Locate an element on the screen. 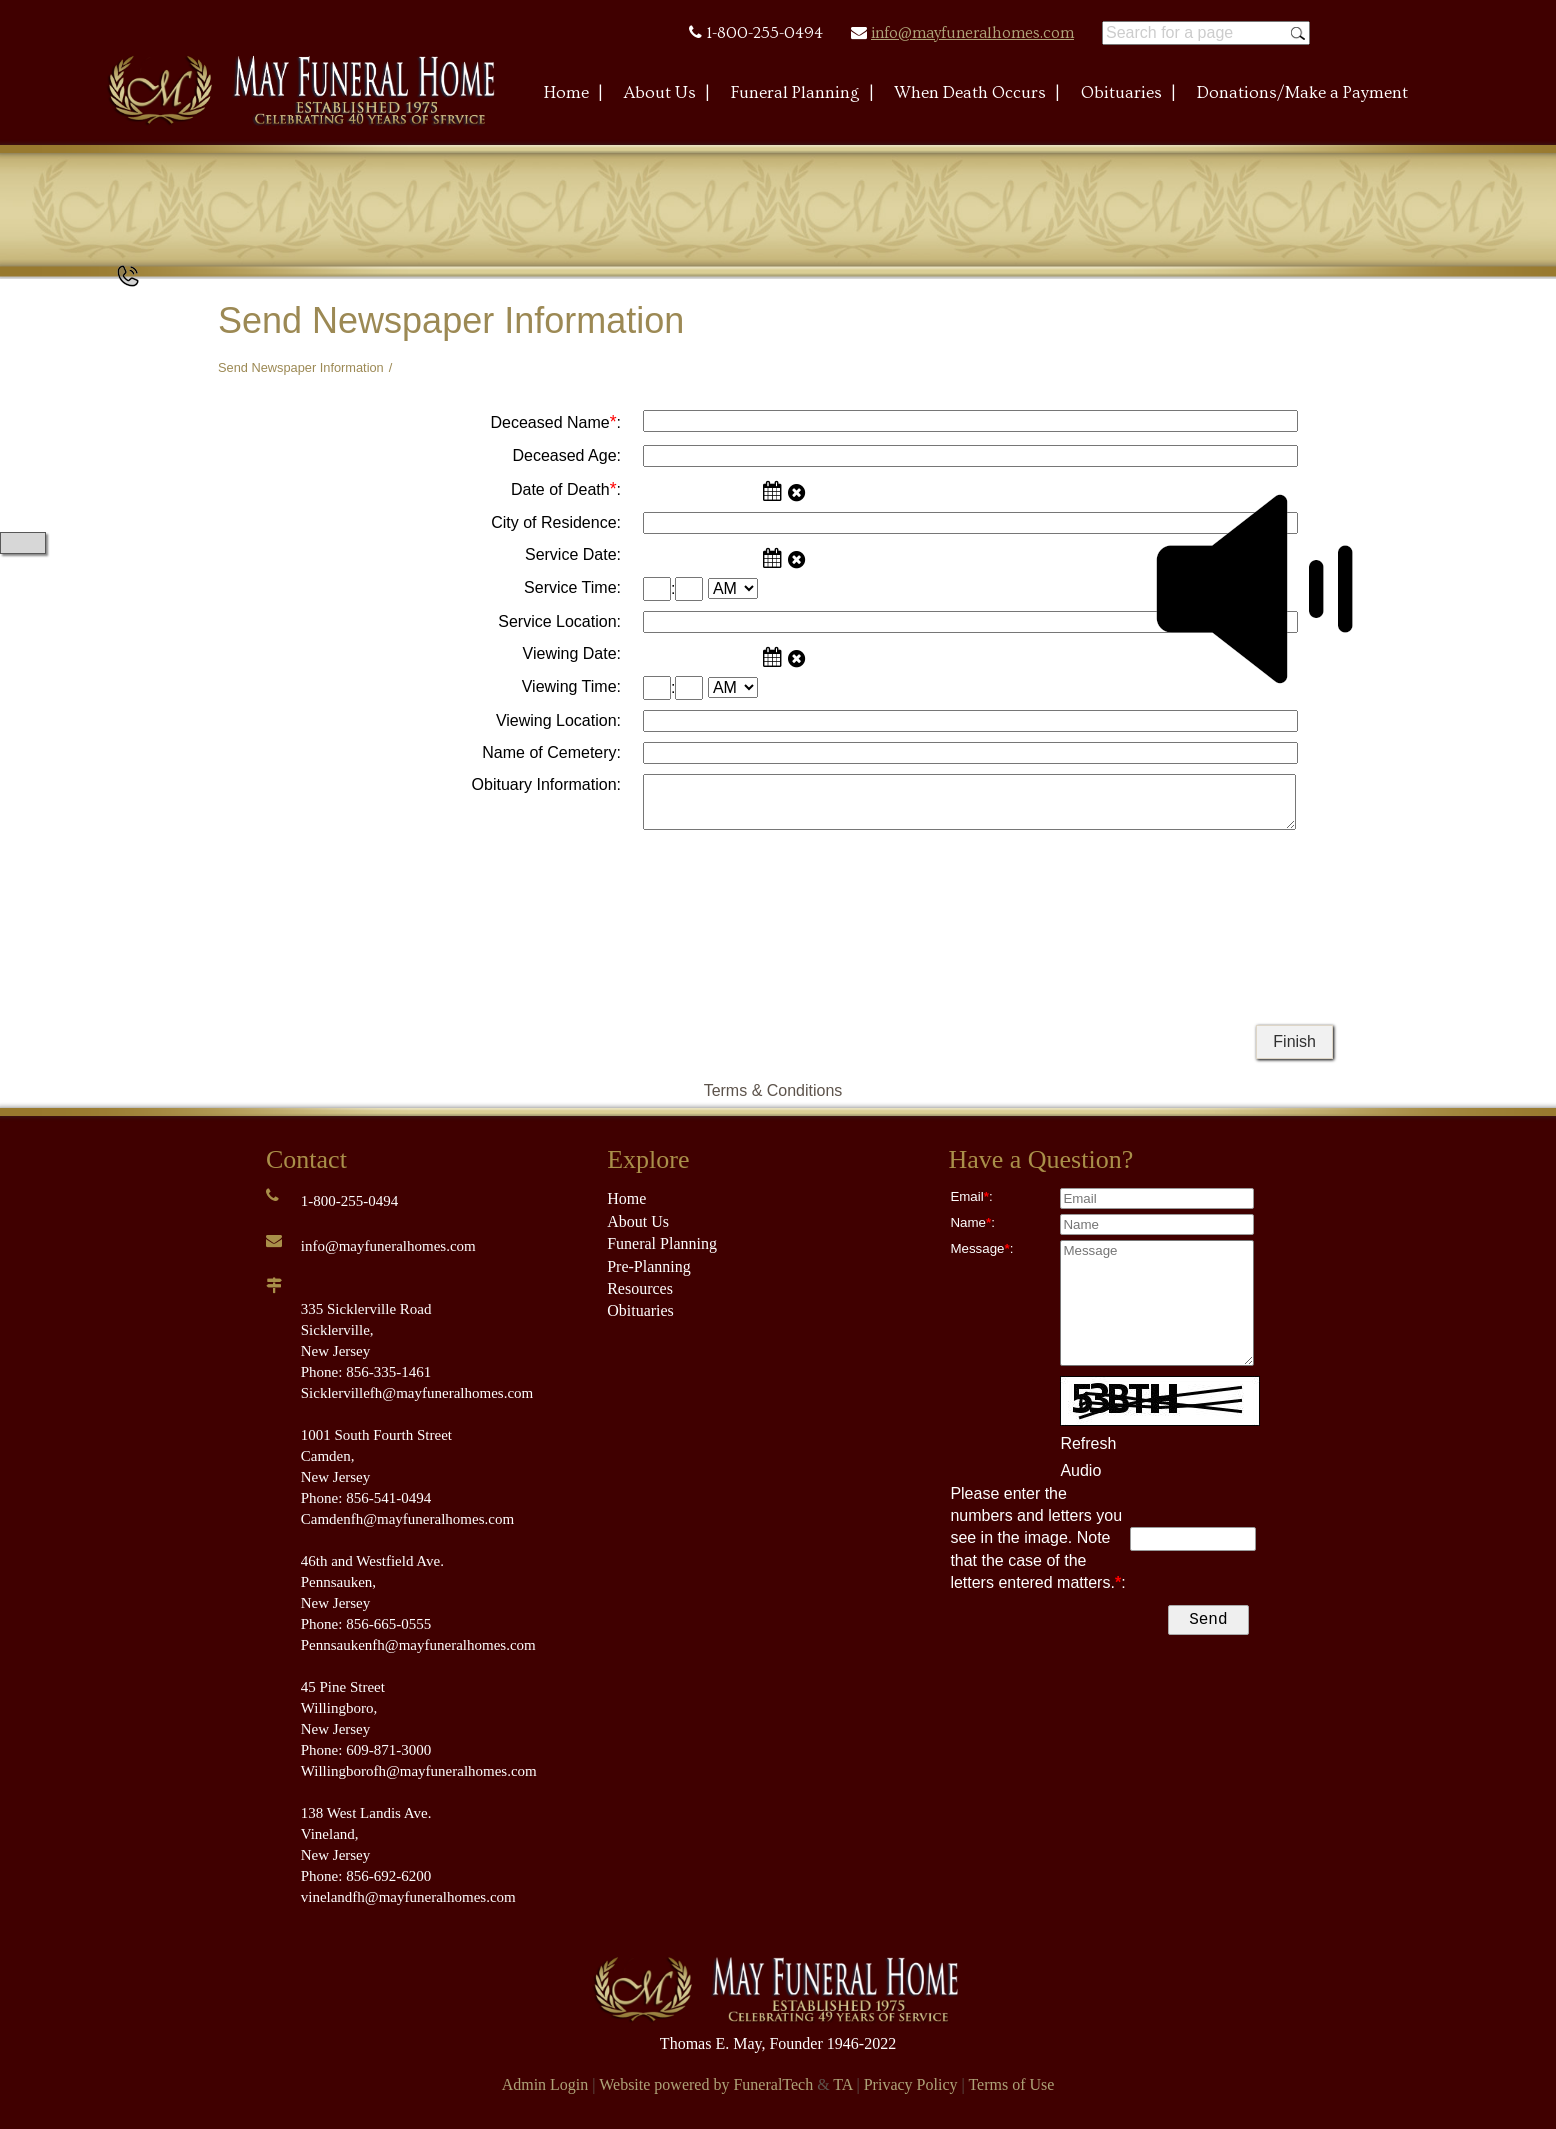  volume set to high is located at coordinates (1251, 589).